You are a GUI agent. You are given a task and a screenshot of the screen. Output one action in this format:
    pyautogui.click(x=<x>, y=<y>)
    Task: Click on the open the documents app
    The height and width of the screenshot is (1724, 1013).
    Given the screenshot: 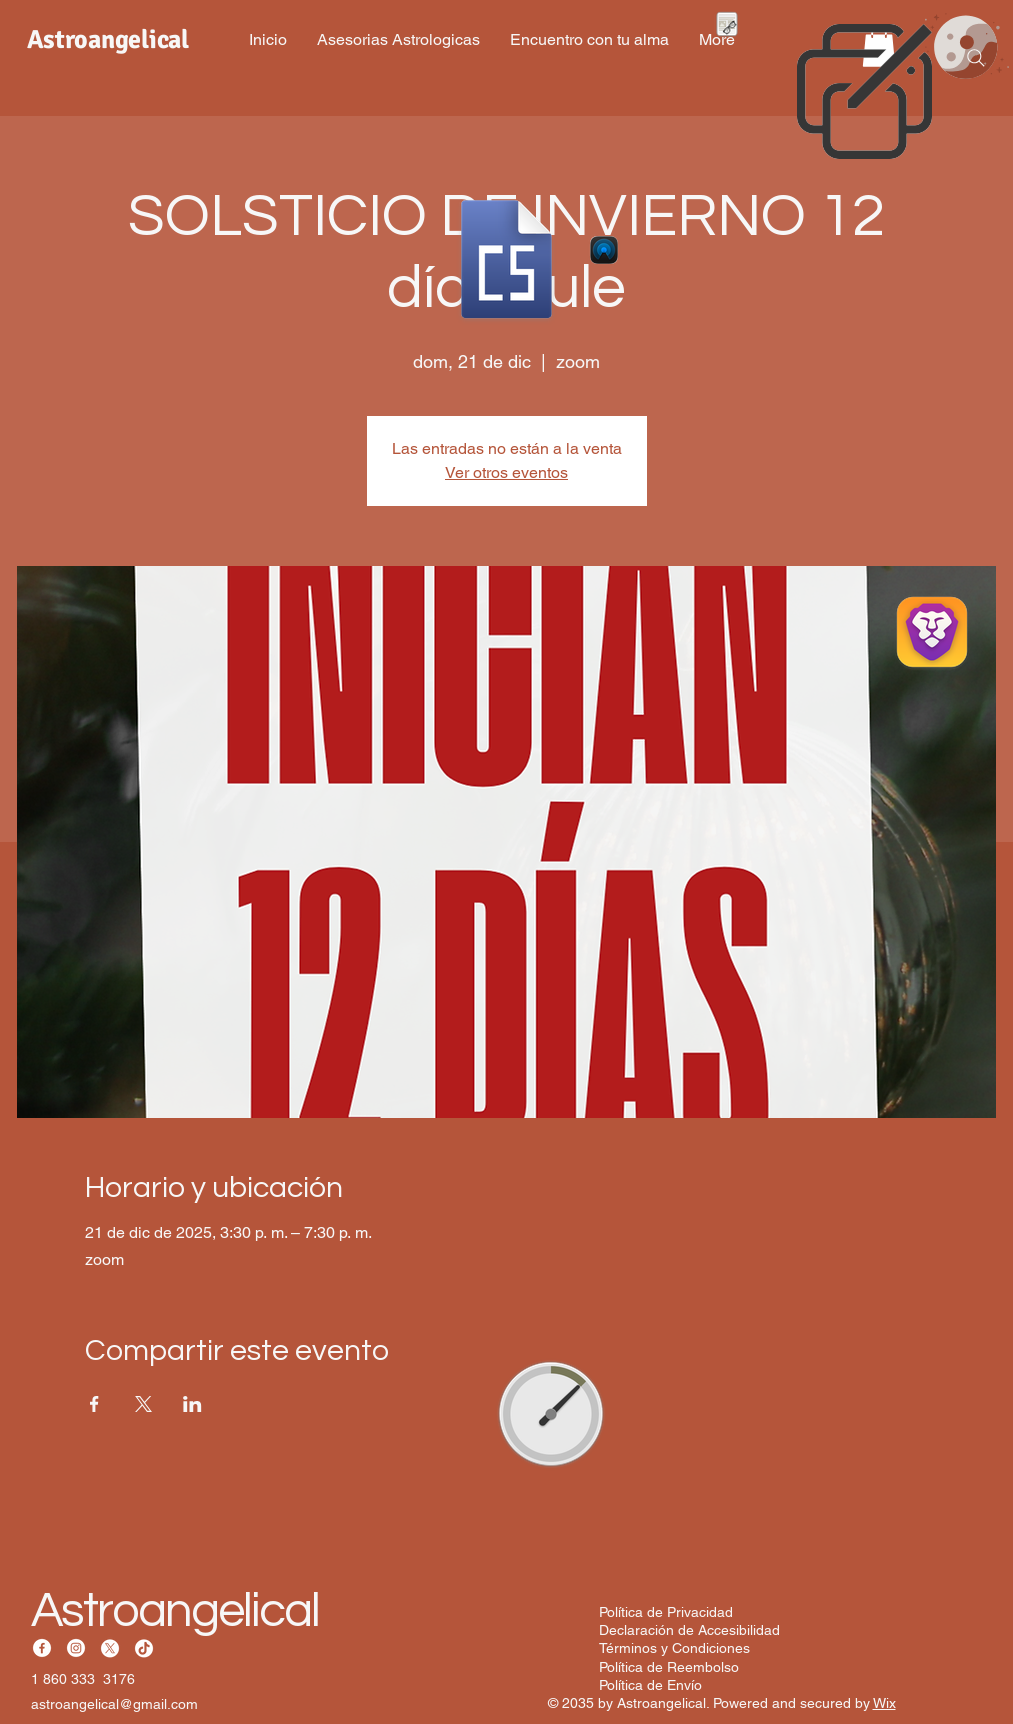 What is the action you would take?
    pyautogui.click(x=727, y=24)
    